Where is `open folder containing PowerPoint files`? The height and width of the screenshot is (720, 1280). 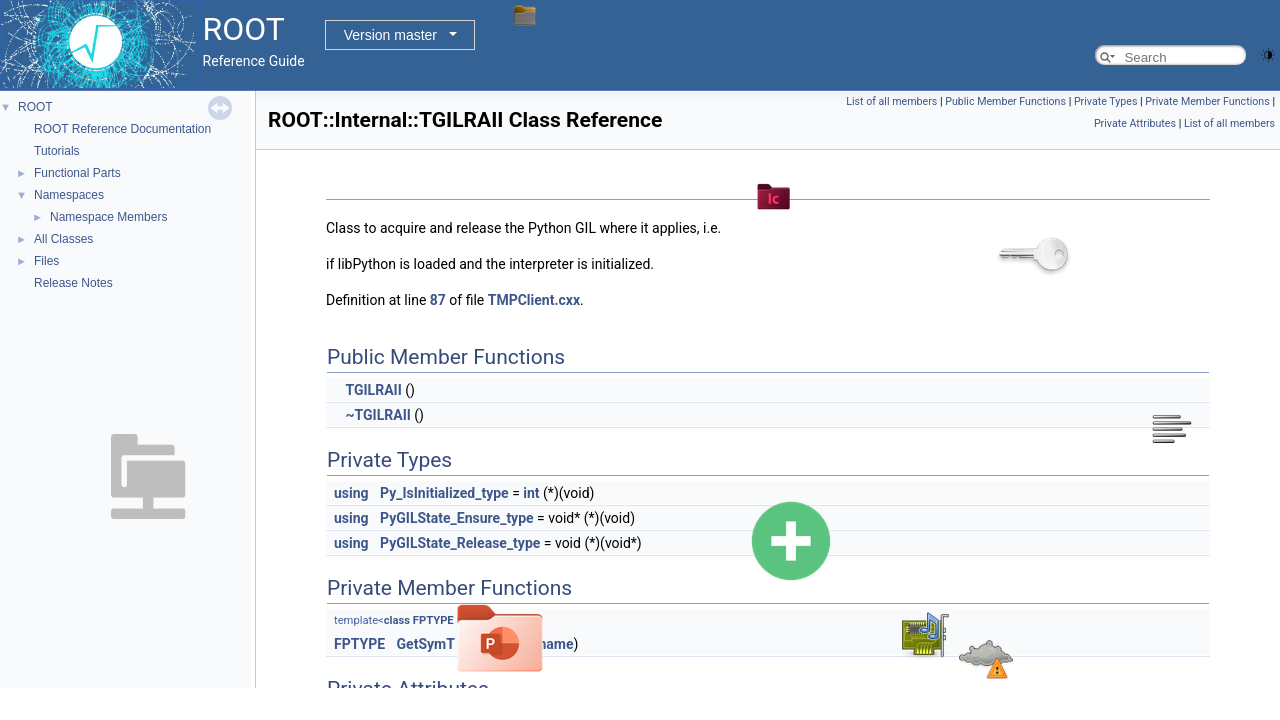 open folder containing PowerPoint files is located at coordinates (499, 640).